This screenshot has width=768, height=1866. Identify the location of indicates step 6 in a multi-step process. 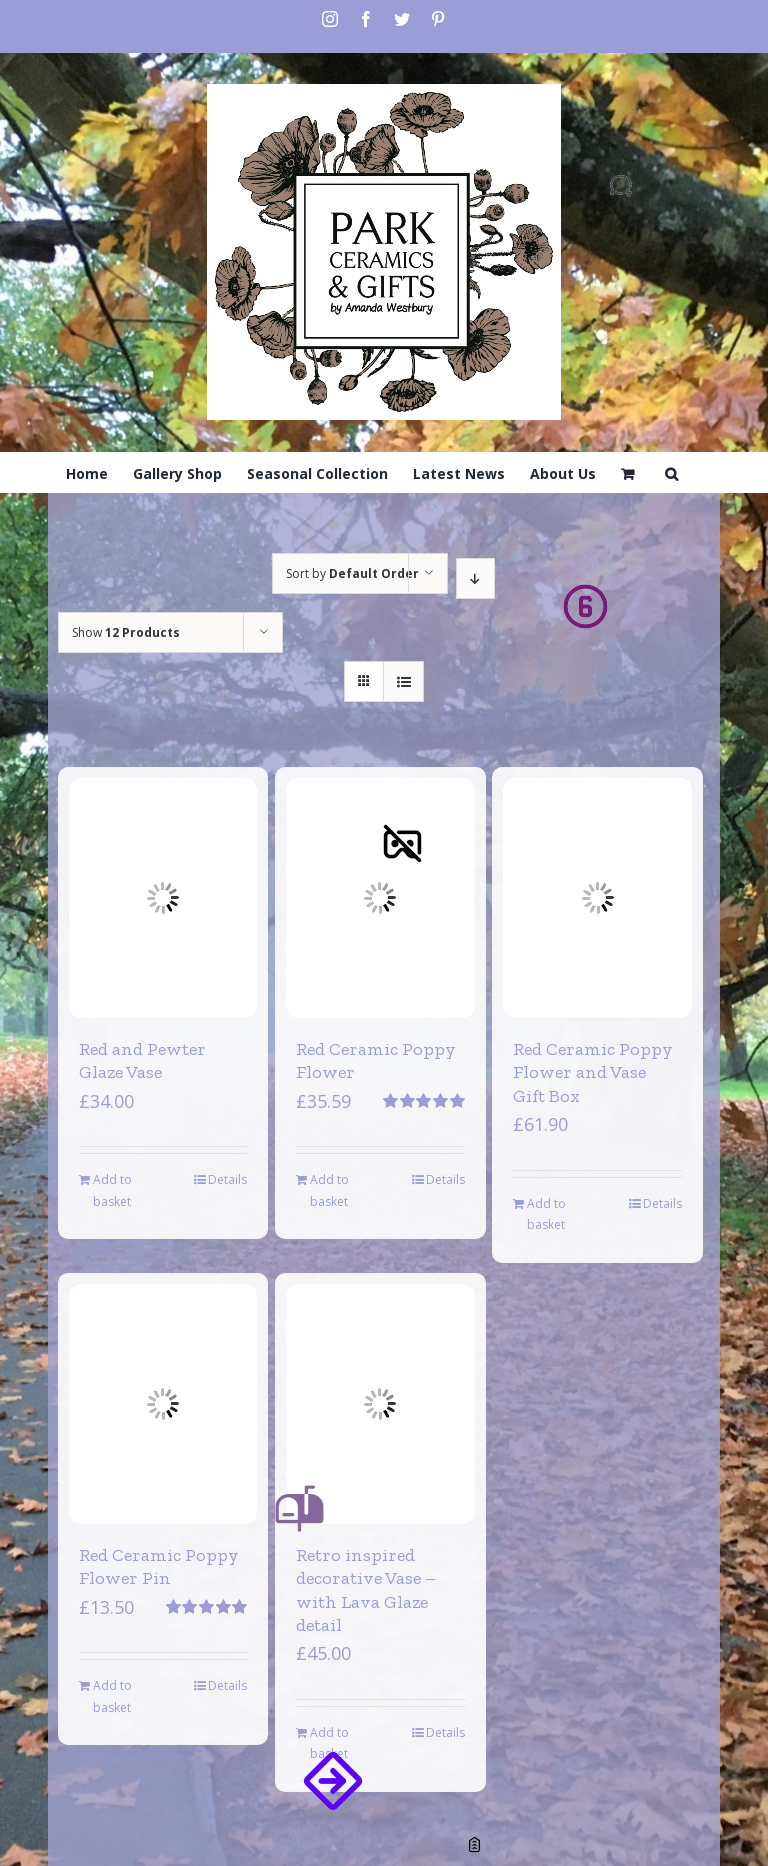
(585, 606).